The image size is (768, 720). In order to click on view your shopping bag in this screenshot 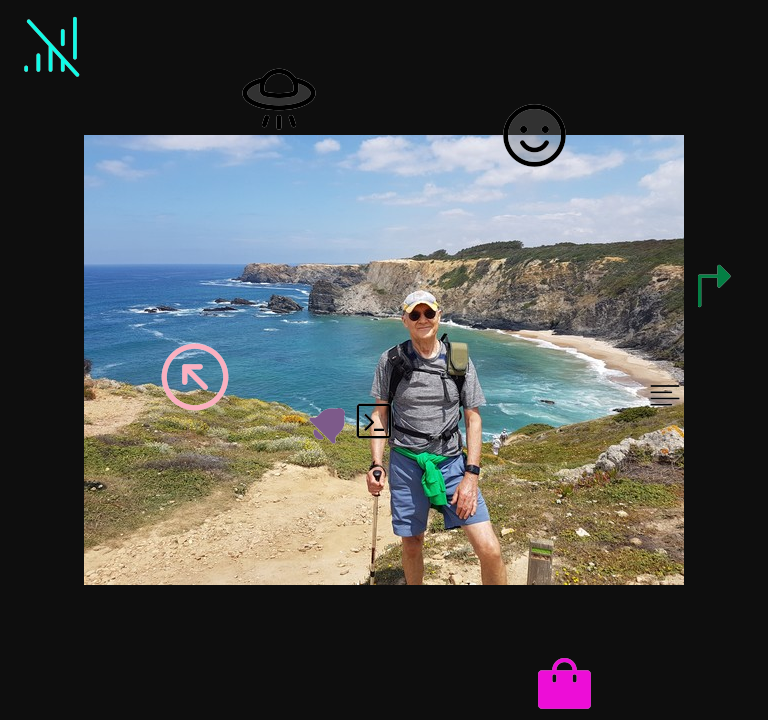, I will do `click(564, 686)`.